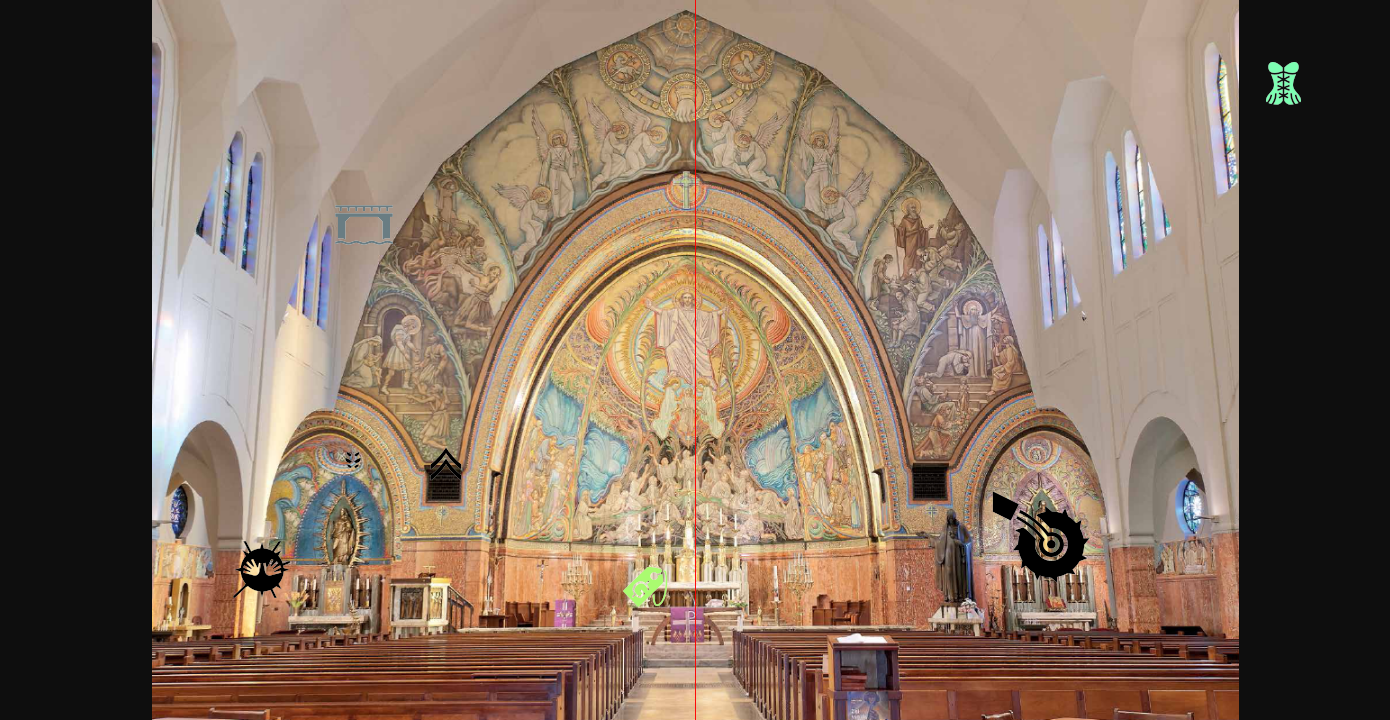 The width and height of the screenshot is (1390, 720). I want to click on view price or discount information, so click(645, 587).